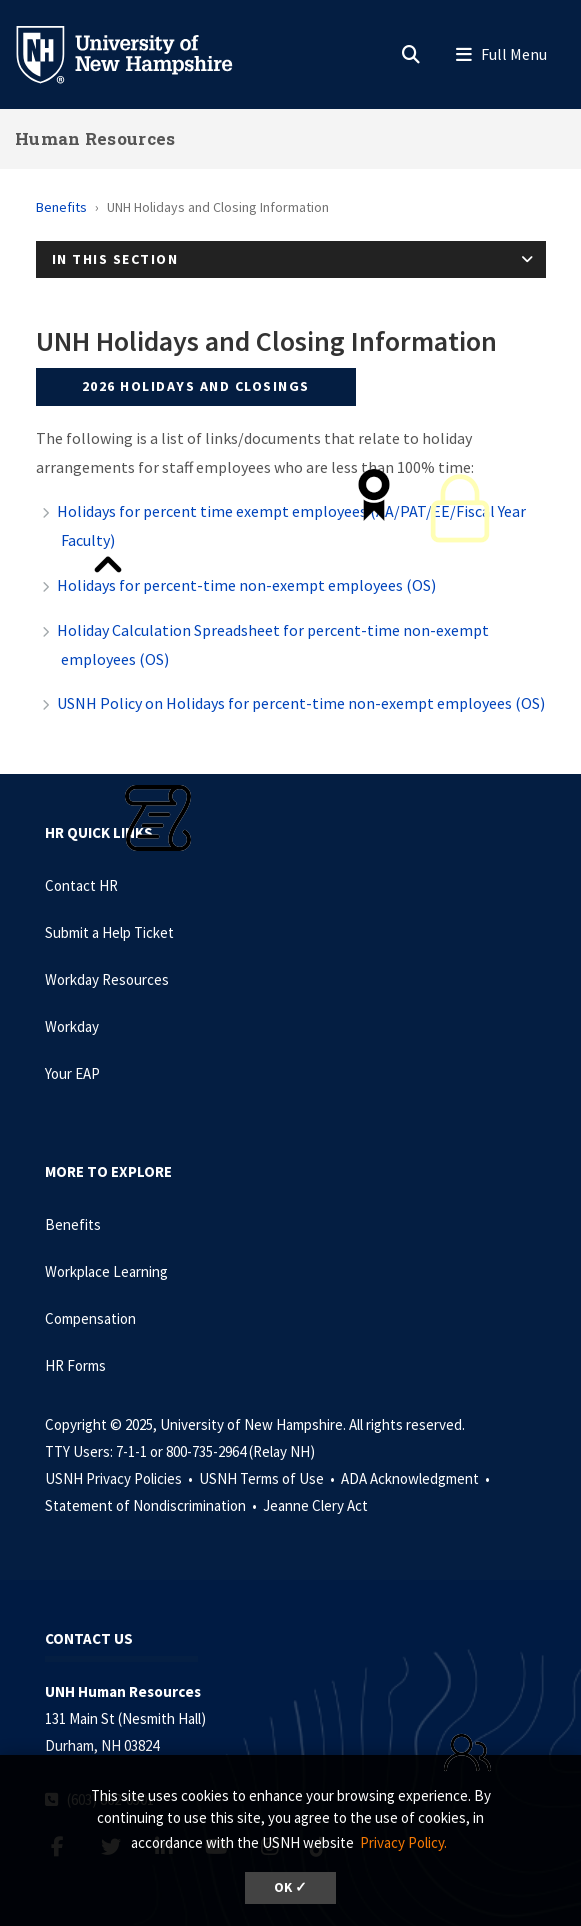 The width and height of the screenshot is (581, 1926). I want to click on view activity log or history, so click(158, 818).